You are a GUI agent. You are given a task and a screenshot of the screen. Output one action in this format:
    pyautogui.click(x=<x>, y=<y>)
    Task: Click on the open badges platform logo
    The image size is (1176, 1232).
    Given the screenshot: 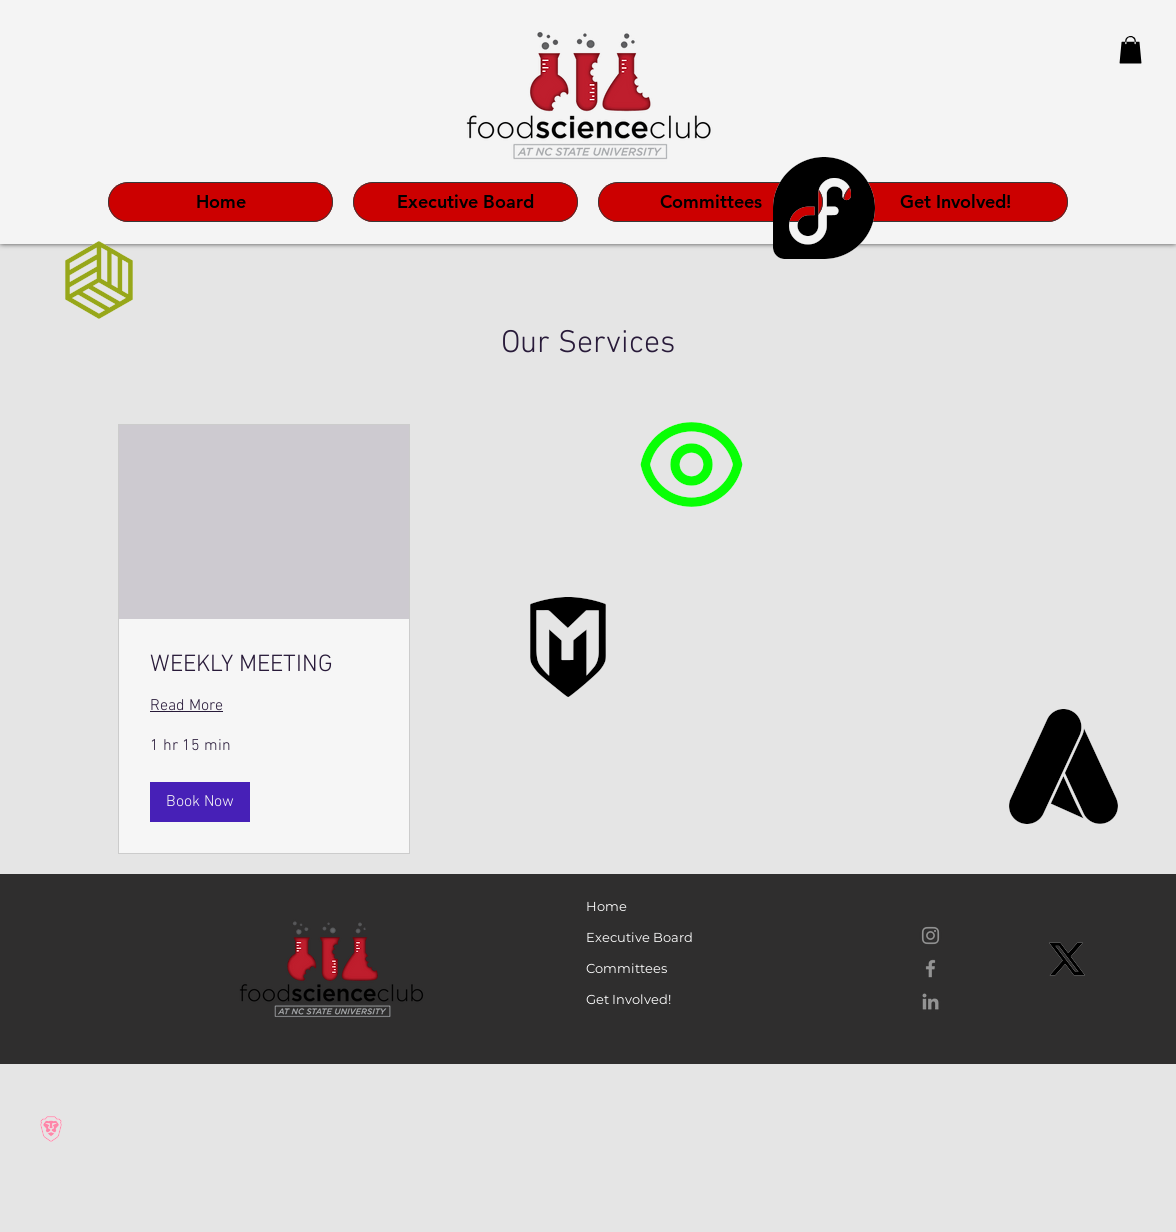 What is the action you would take?
    pyautogui.click(x=99, y=280)
    